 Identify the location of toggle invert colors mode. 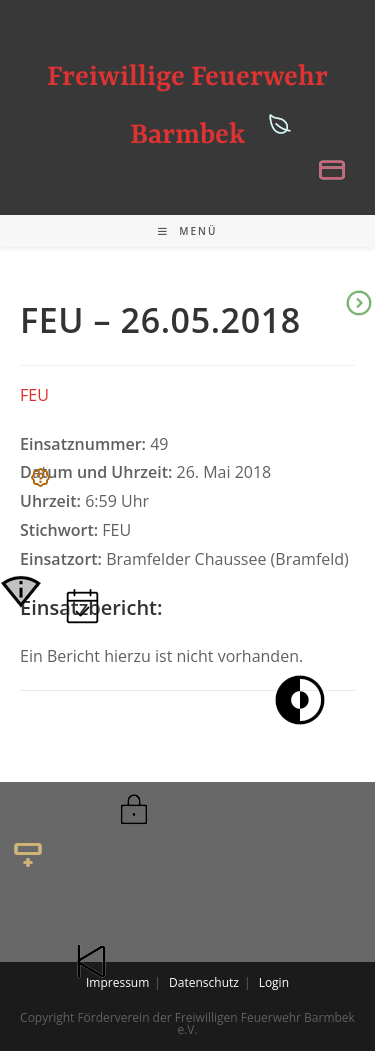
(300, 700).